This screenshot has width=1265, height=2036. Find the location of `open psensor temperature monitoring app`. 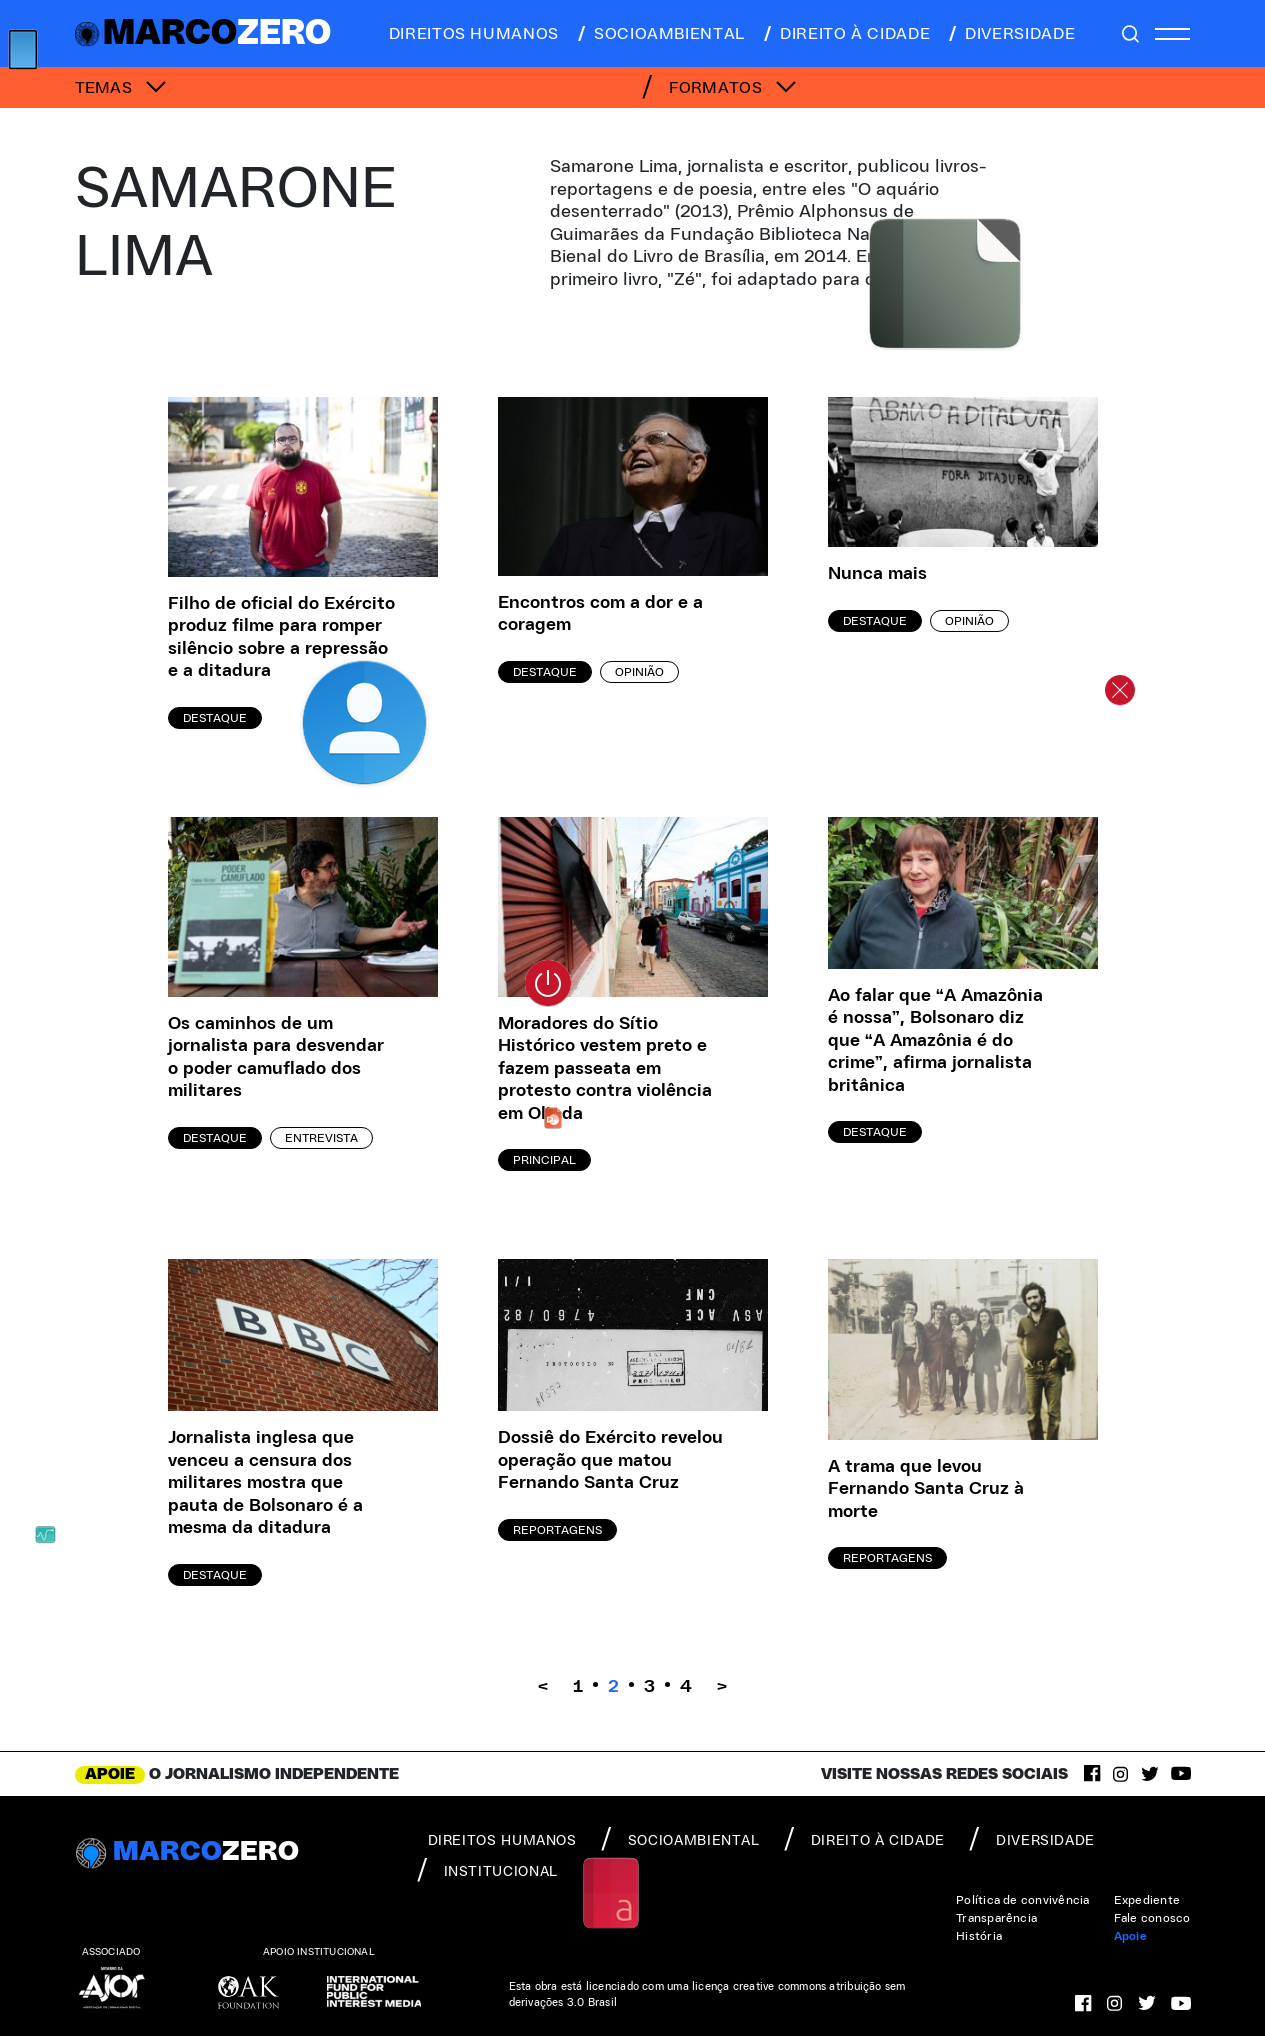

open psensor temperature monitoring app is located at coordinates (45, 1534).